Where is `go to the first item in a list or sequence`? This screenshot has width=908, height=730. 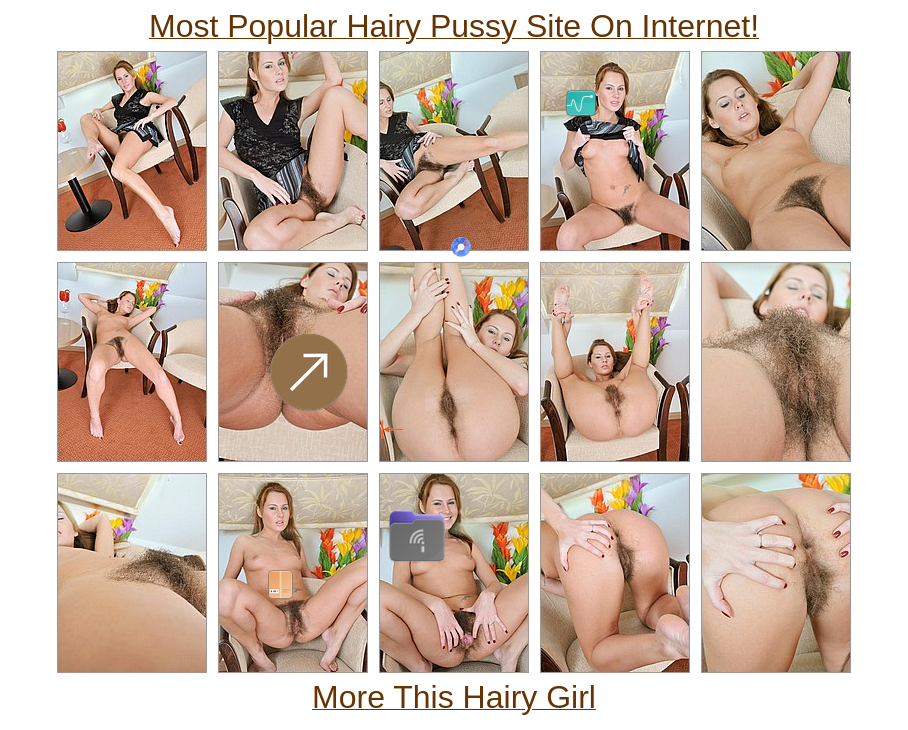 go to the first item in a list or sequence is located at coordinates (392, 429).